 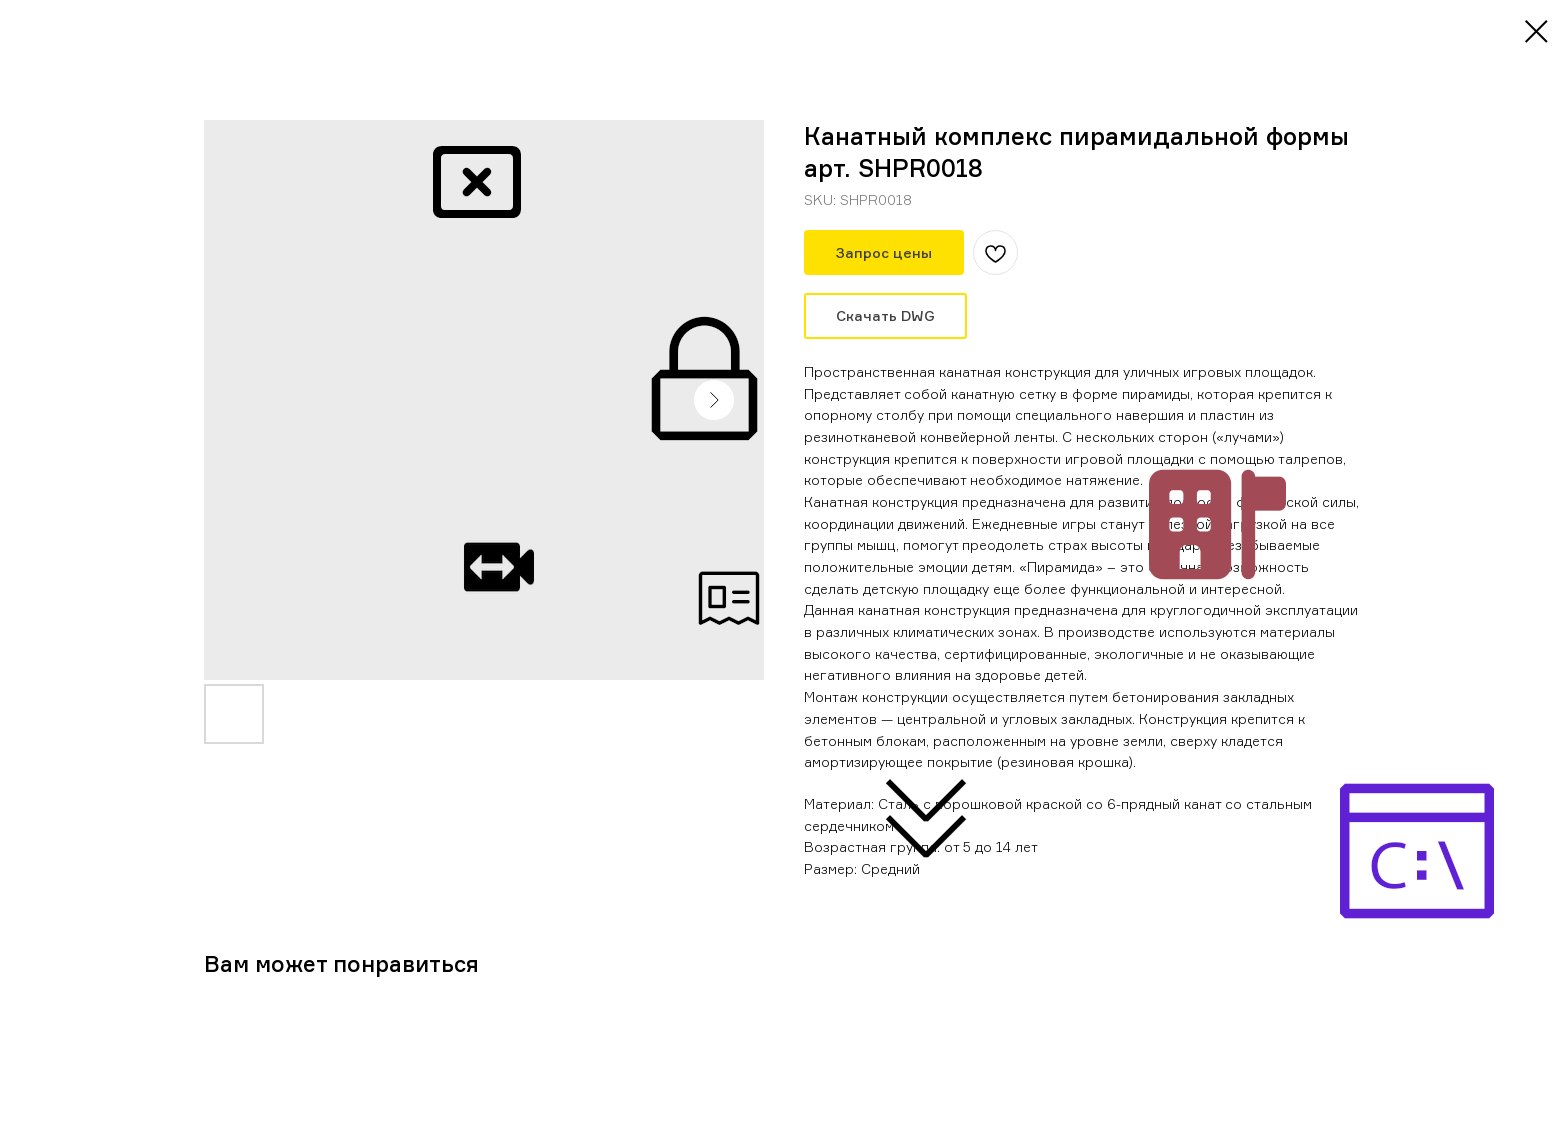 I want to click on cancel or close a presentation, so click(x=477, y=182).